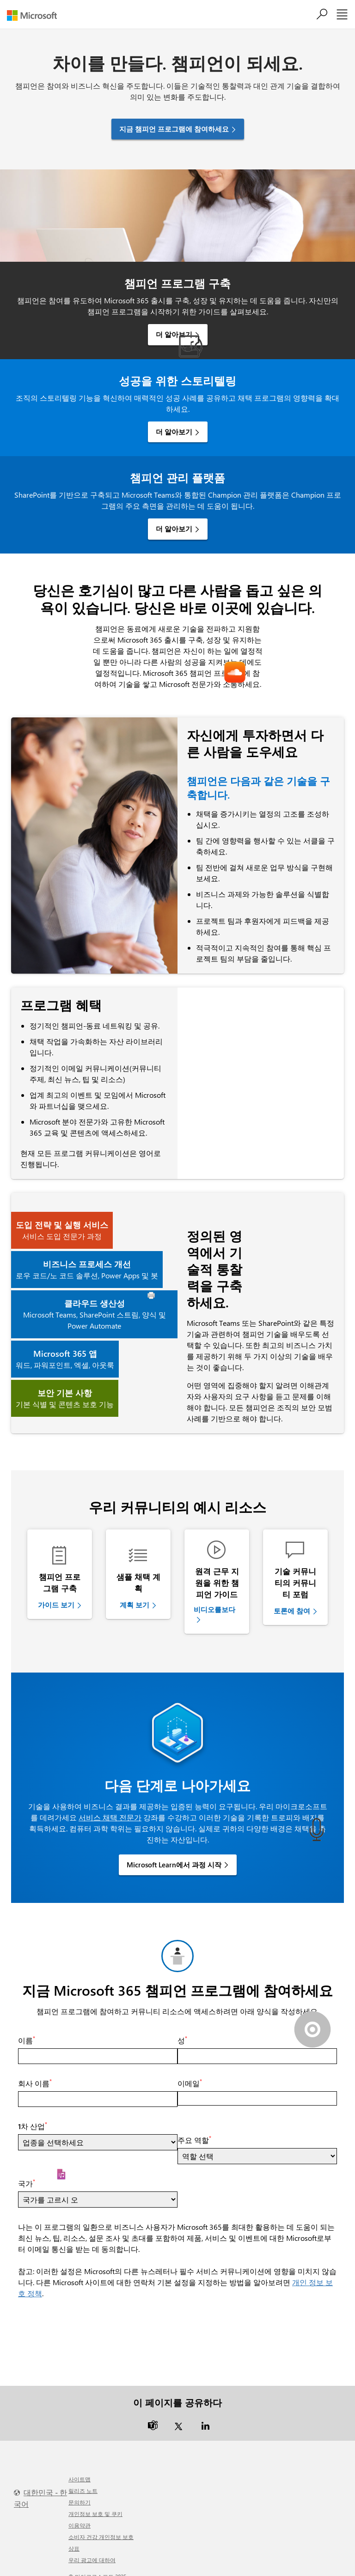  Describe the element at coordinates (235, 672) in the screenshot. I see `open SoundCloud app` at that location.